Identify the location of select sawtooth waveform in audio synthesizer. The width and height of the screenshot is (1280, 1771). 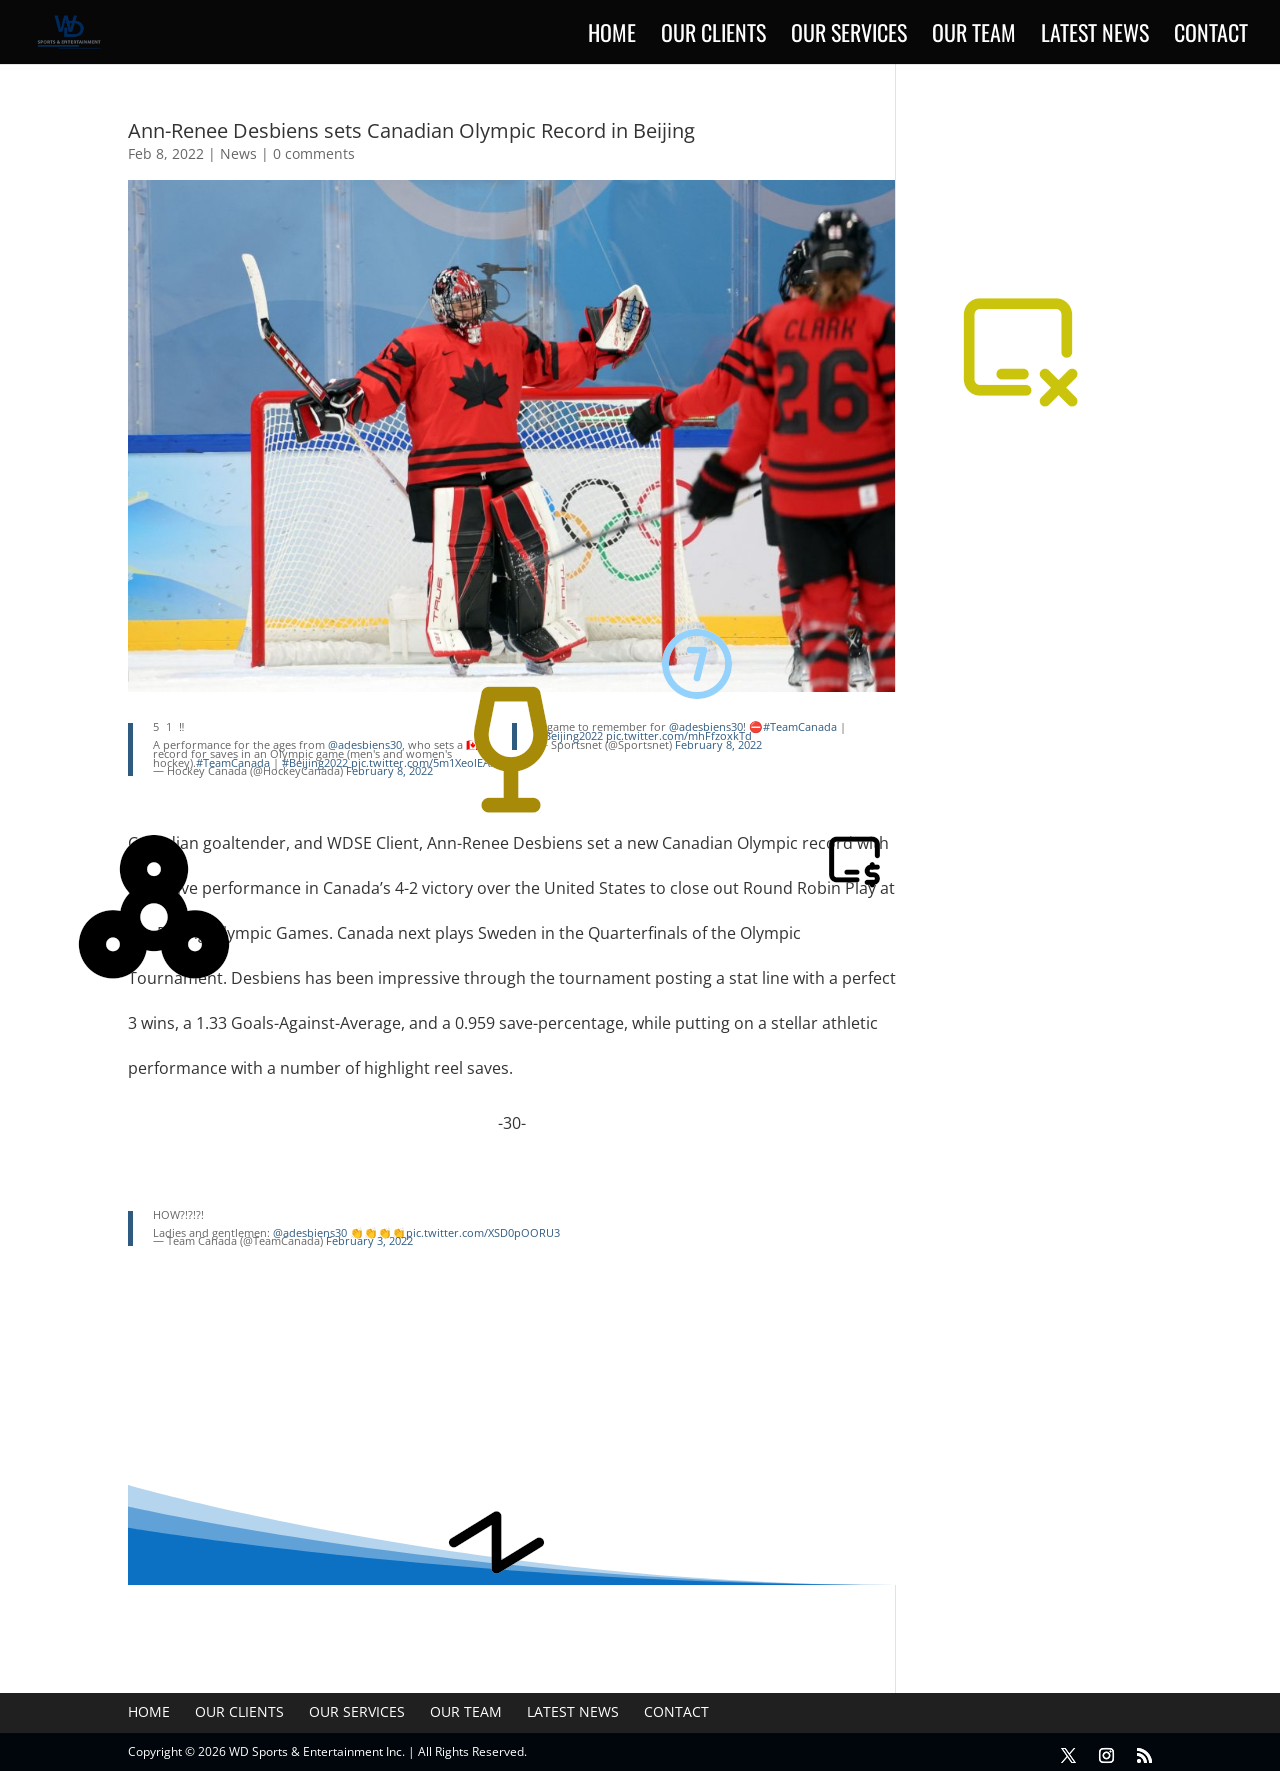
(496, 1542).